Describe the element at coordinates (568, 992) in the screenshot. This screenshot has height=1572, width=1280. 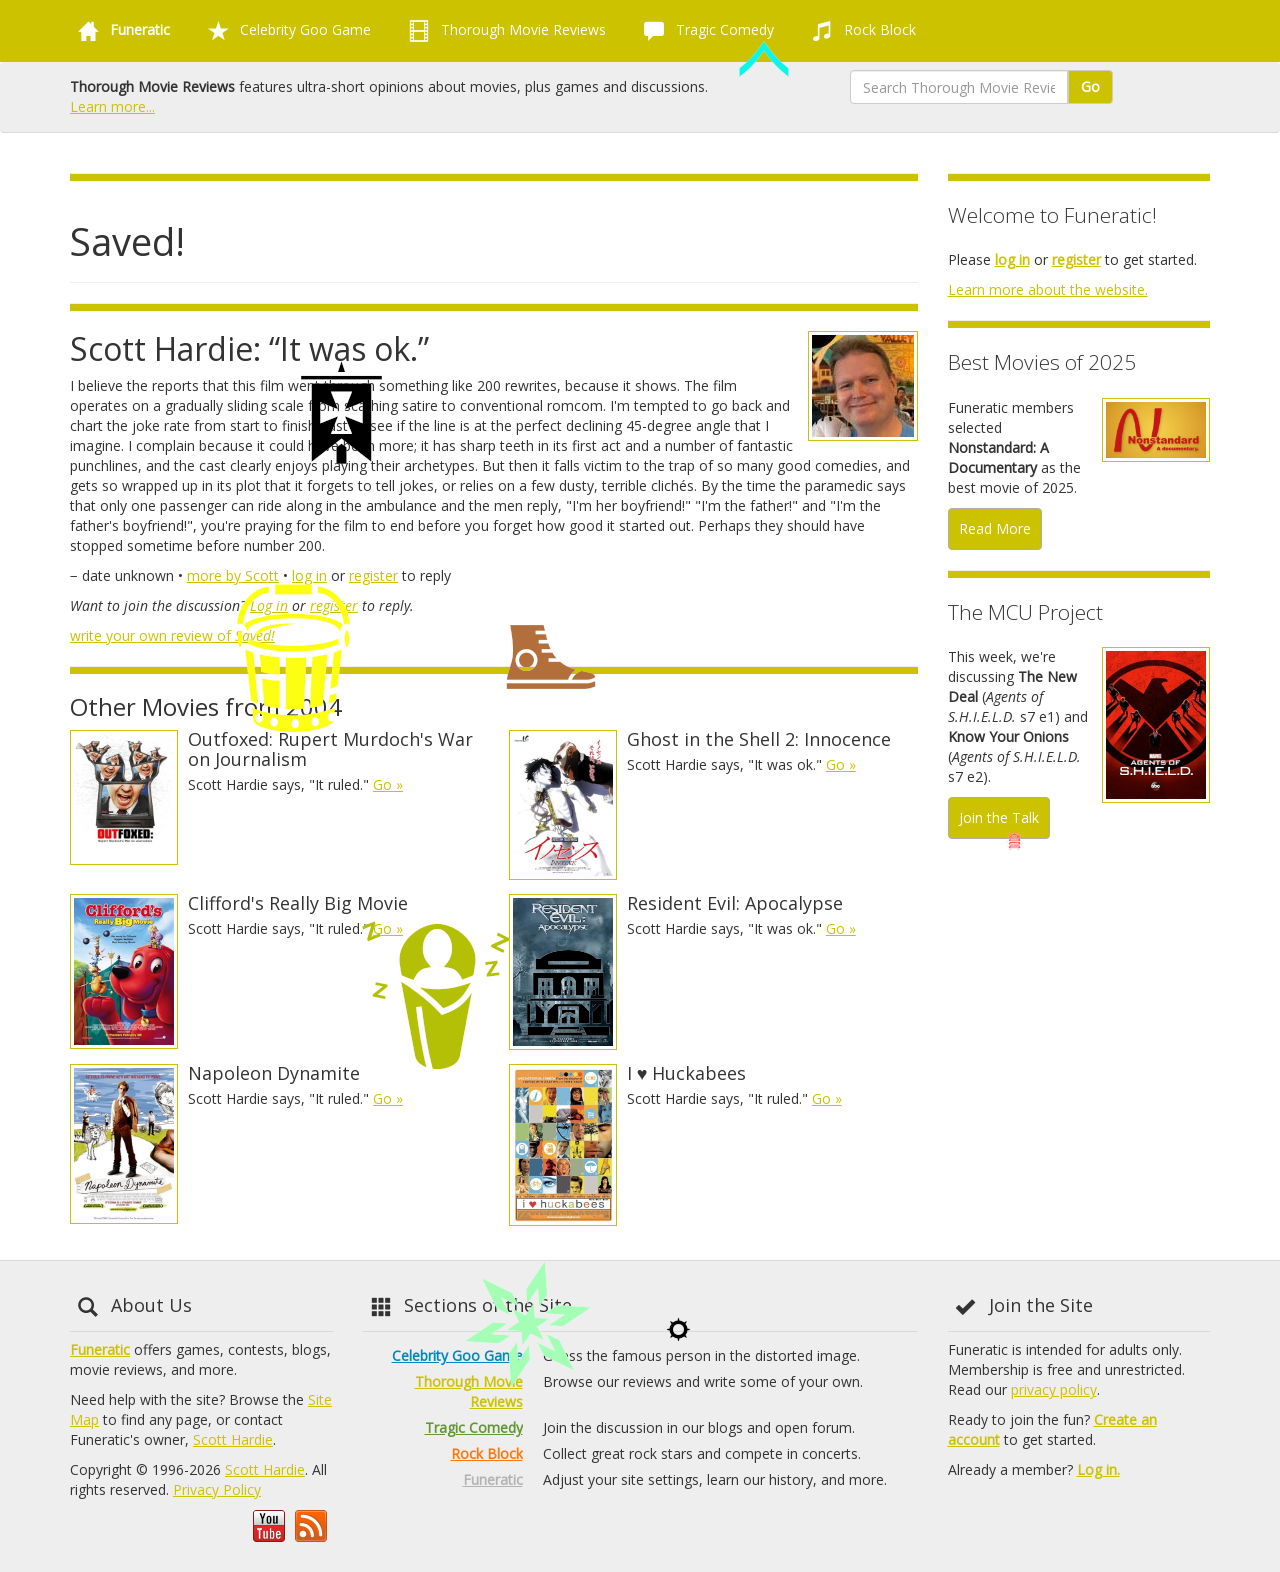
I see `visit the saloon or tavern in-game` at that location.